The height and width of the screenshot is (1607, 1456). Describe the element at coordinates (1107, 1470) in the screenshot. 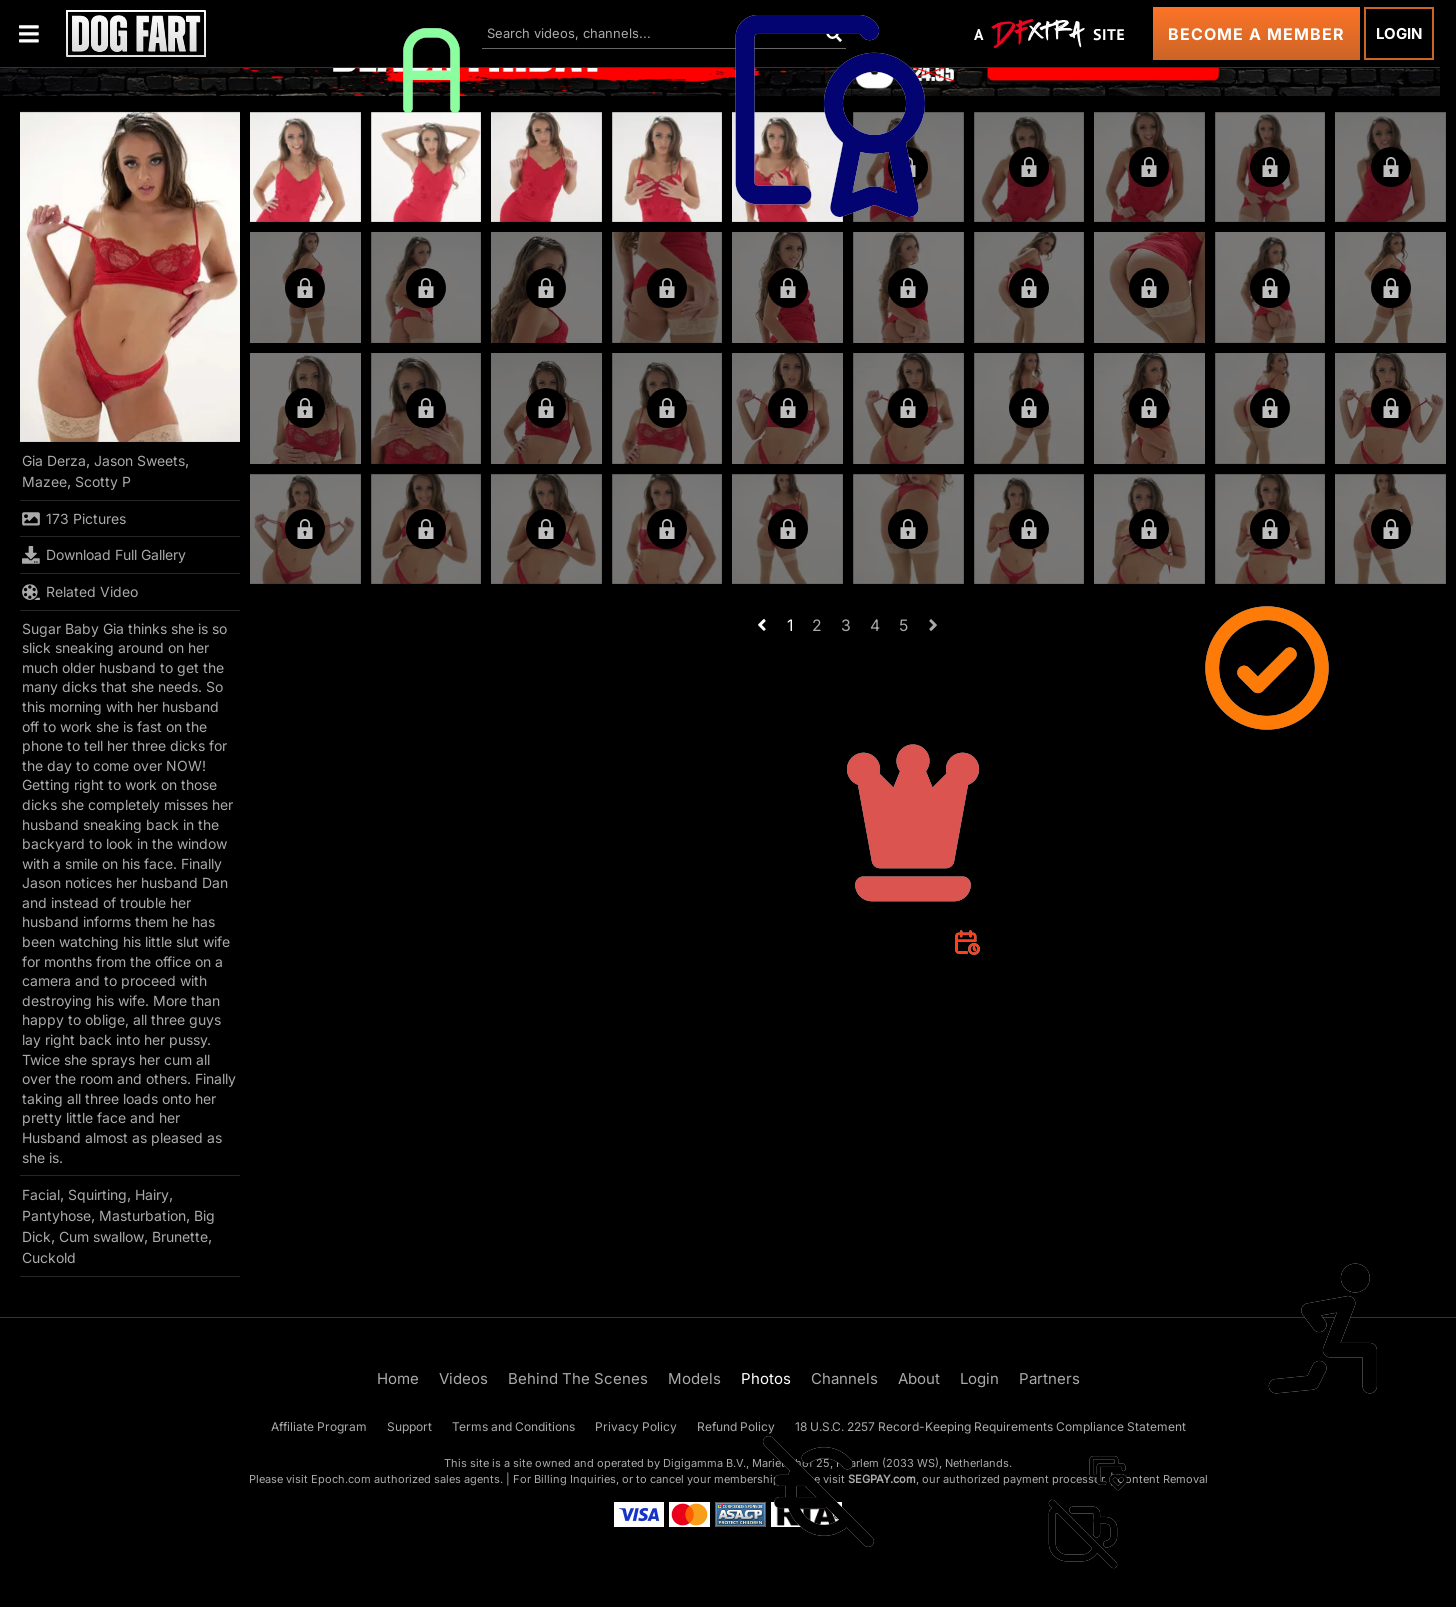

I see `donate or send money to a cause you love` at that location.